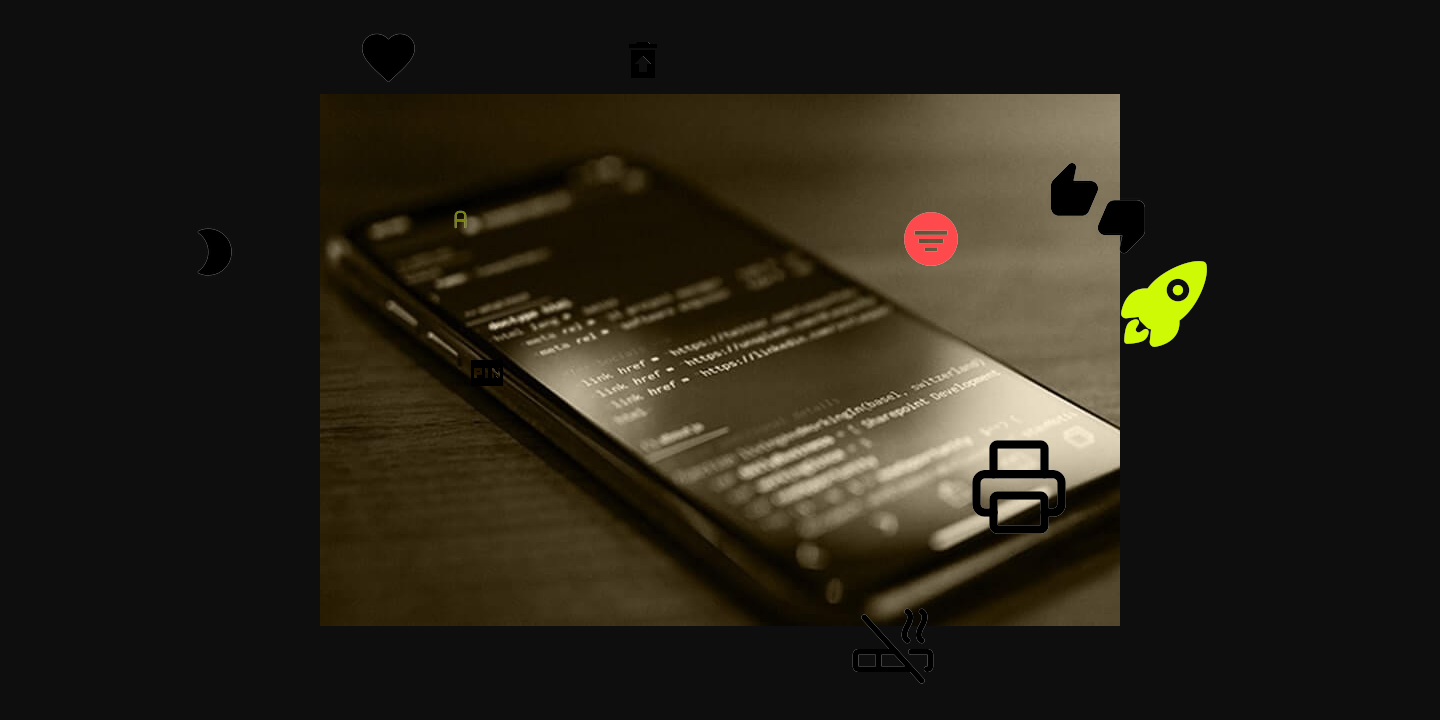 The height and width of the screenshot is (720, 1440). I want to click on rate or provide feedback, so click(1098, 208).